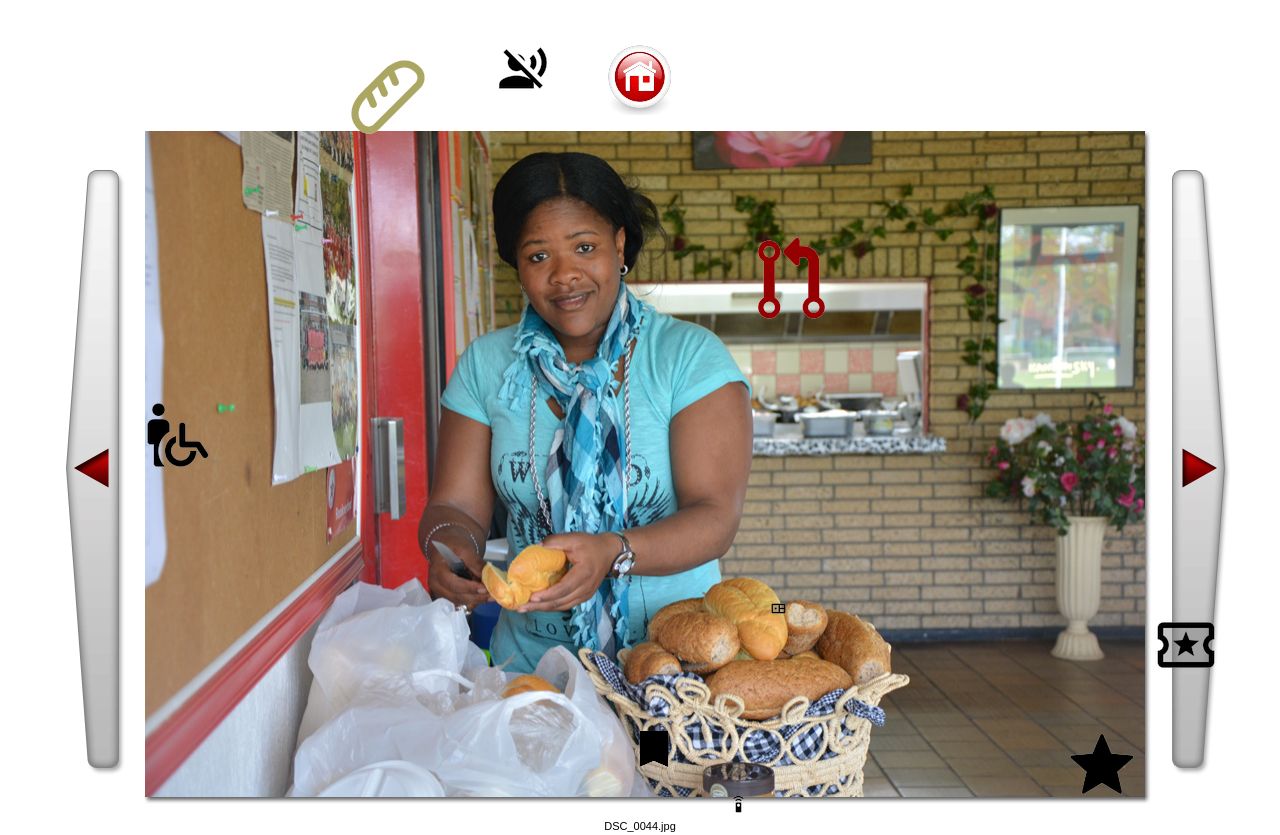 This screenshot has height=835, width=1280. I want to click on create a new pull request, so click(791, 279).